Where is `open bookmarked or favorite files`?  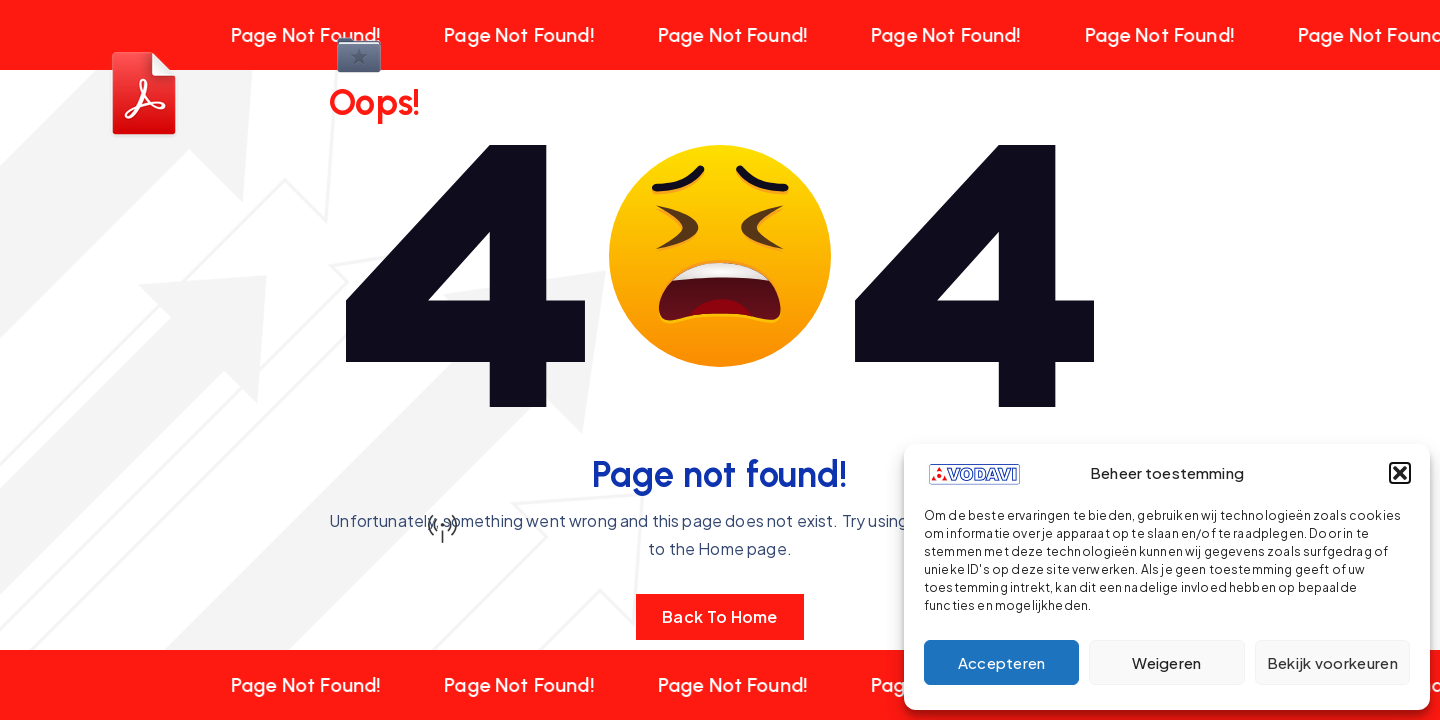 open bookmarked or favorite files is located at coordinates (359, 55).